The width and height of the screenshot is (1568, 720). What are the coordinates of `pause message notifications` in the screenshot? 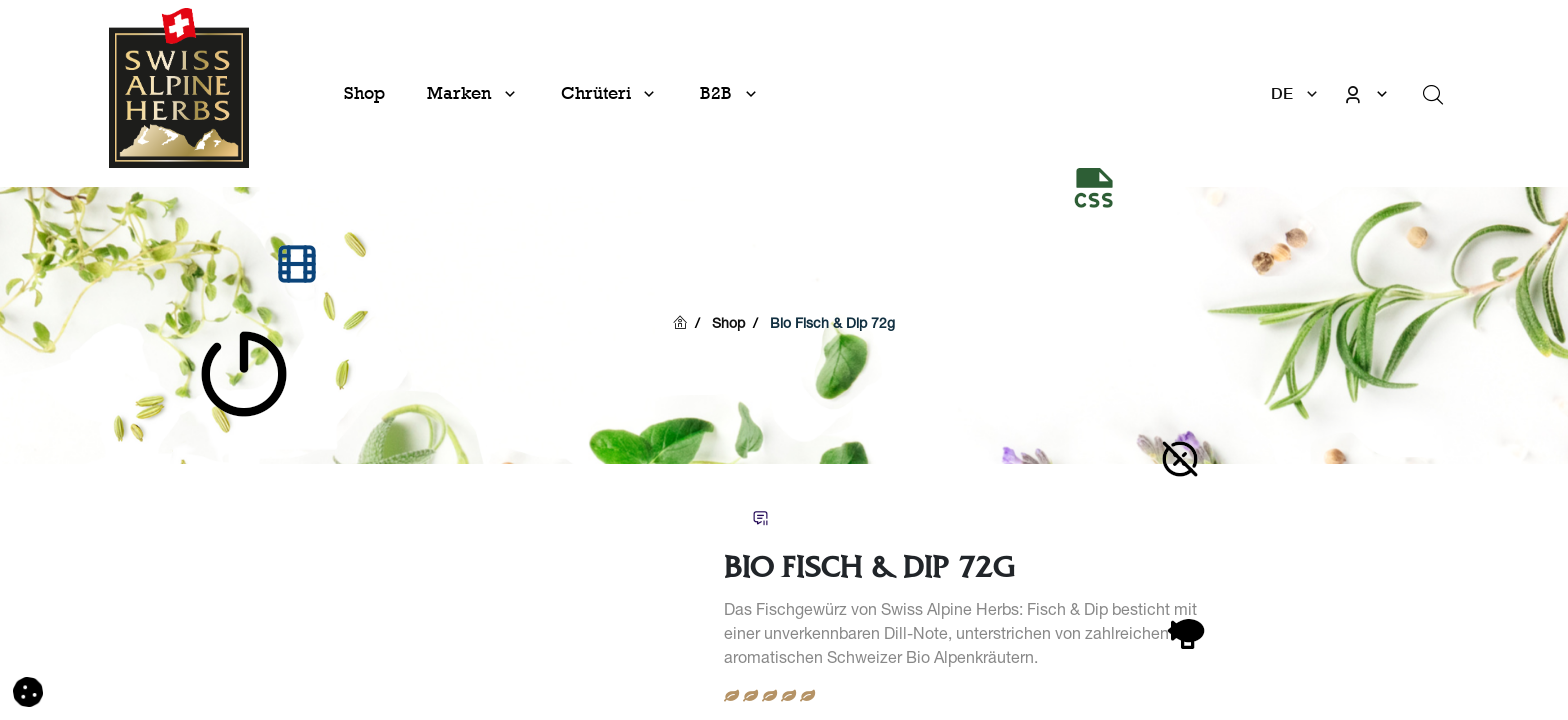 It's located at (760, 517).